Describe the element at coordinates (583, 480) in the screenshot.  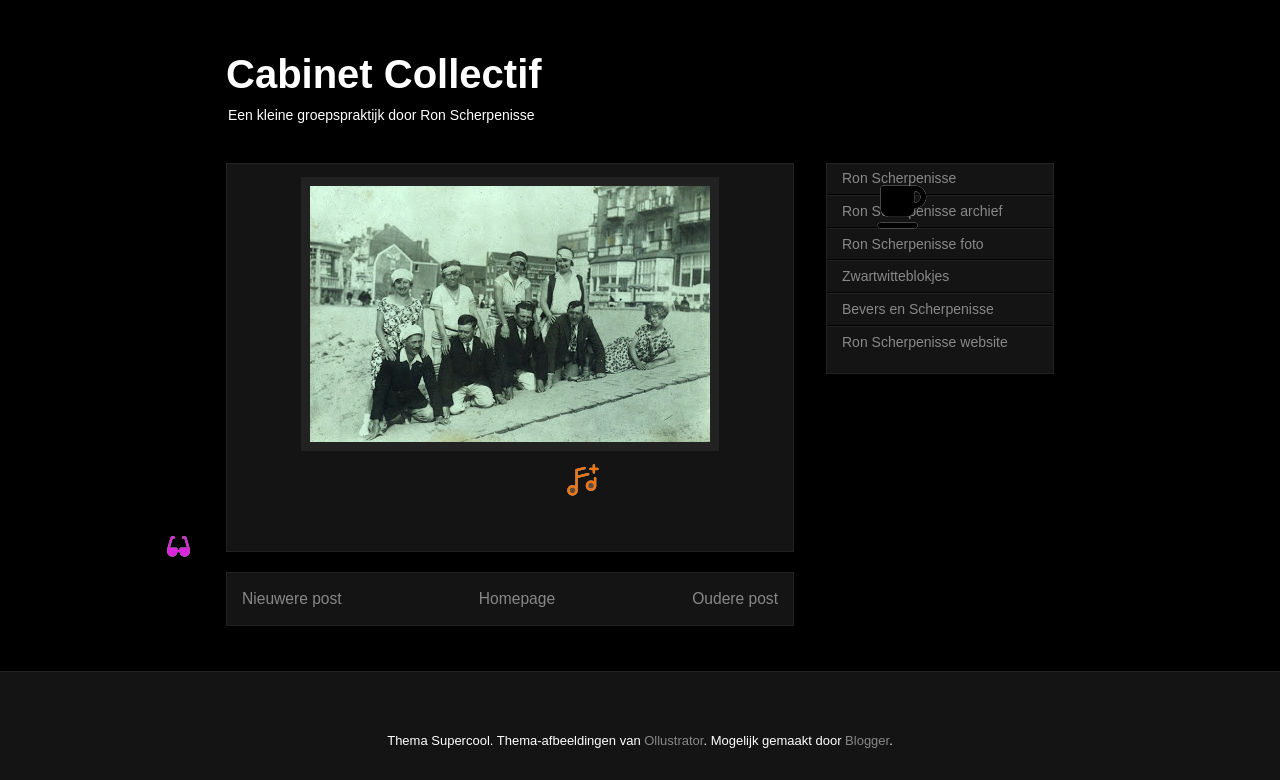
I see `add a new song to your library` at that location.